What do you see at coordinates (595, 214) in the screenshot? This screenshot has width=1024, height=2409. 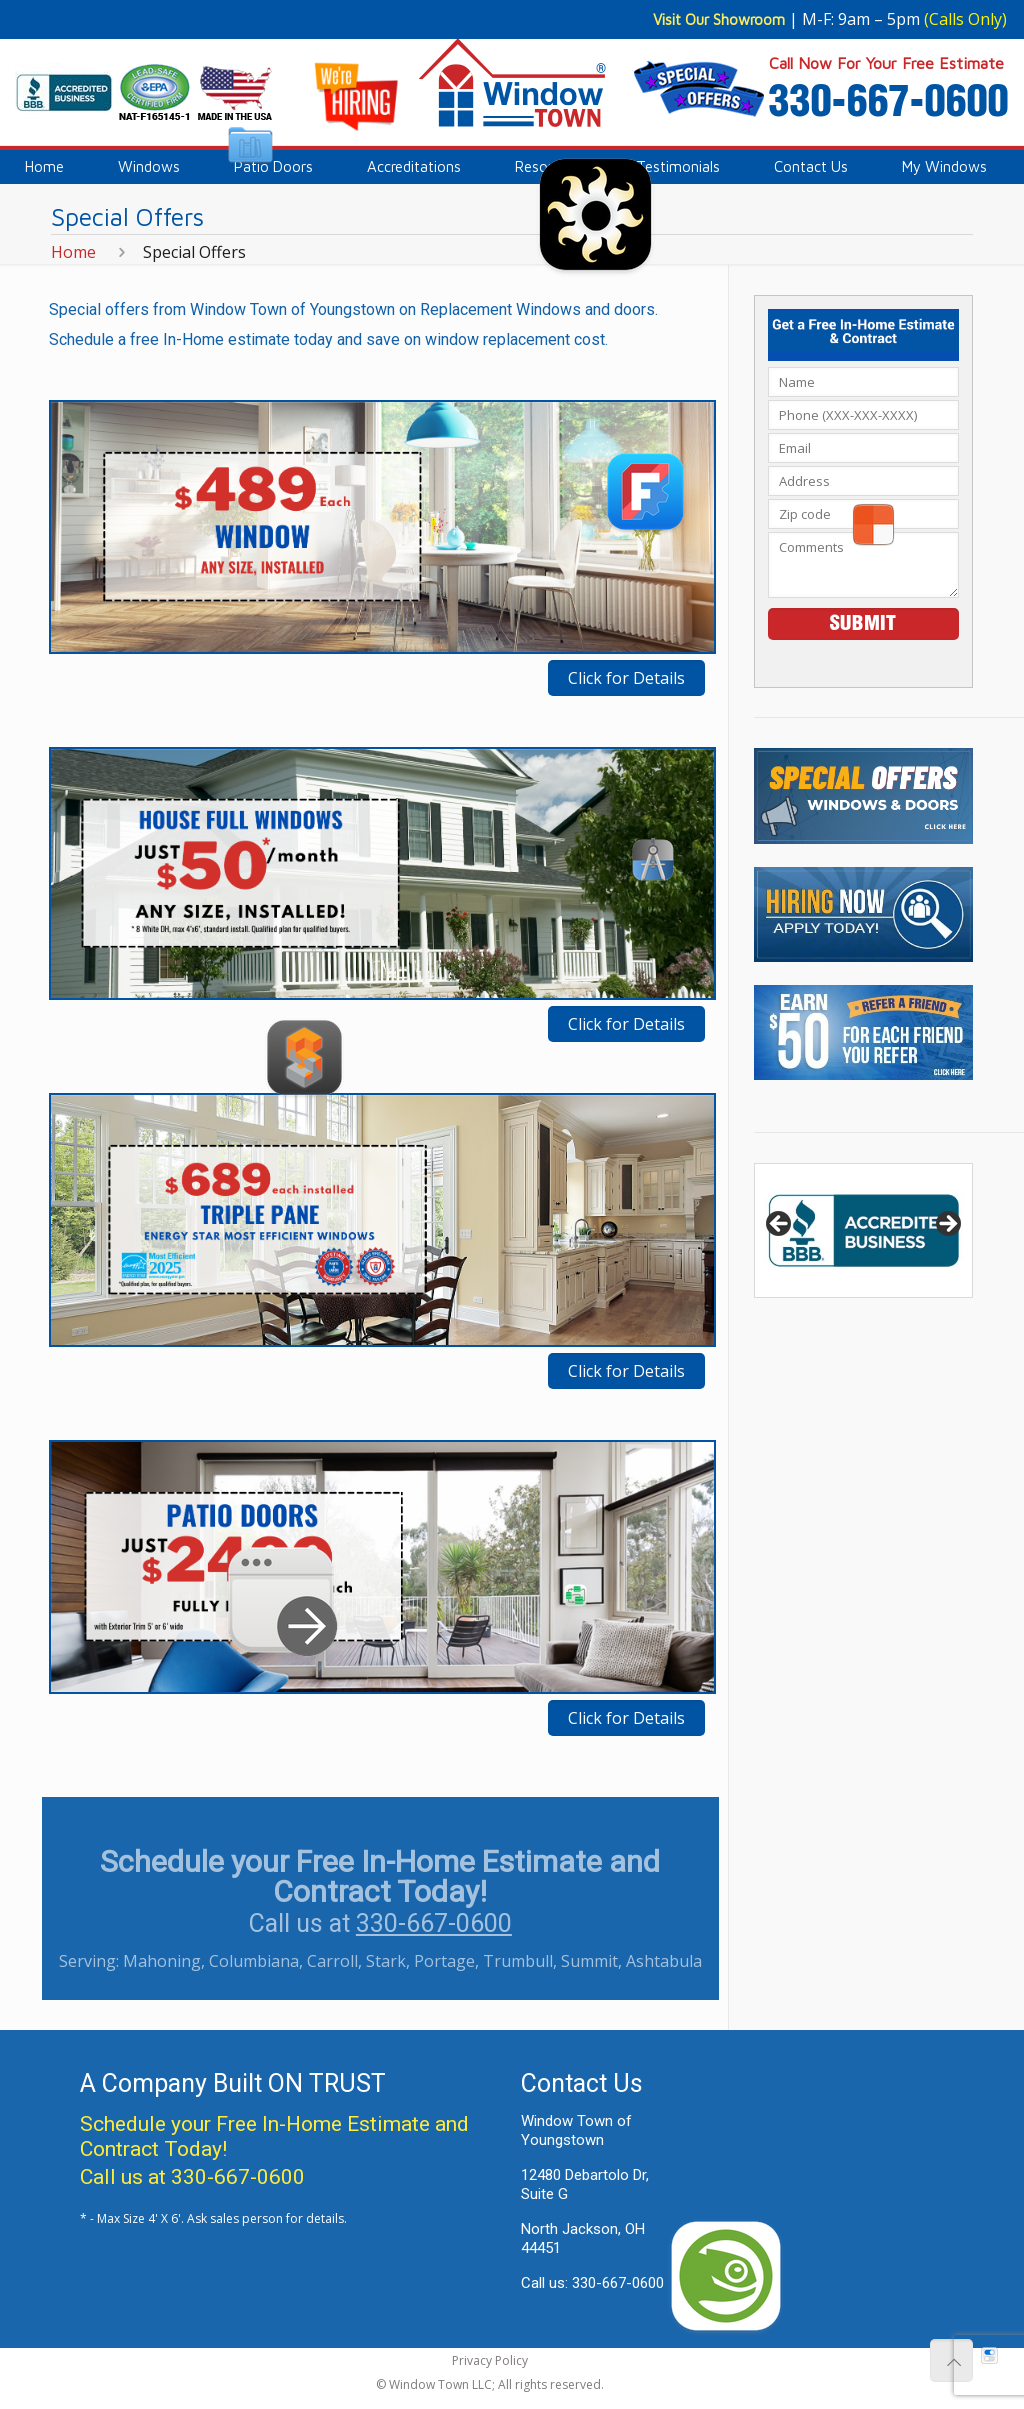 I see `launch Hearts of Iron 2 game` at bounding box center [595, 214].